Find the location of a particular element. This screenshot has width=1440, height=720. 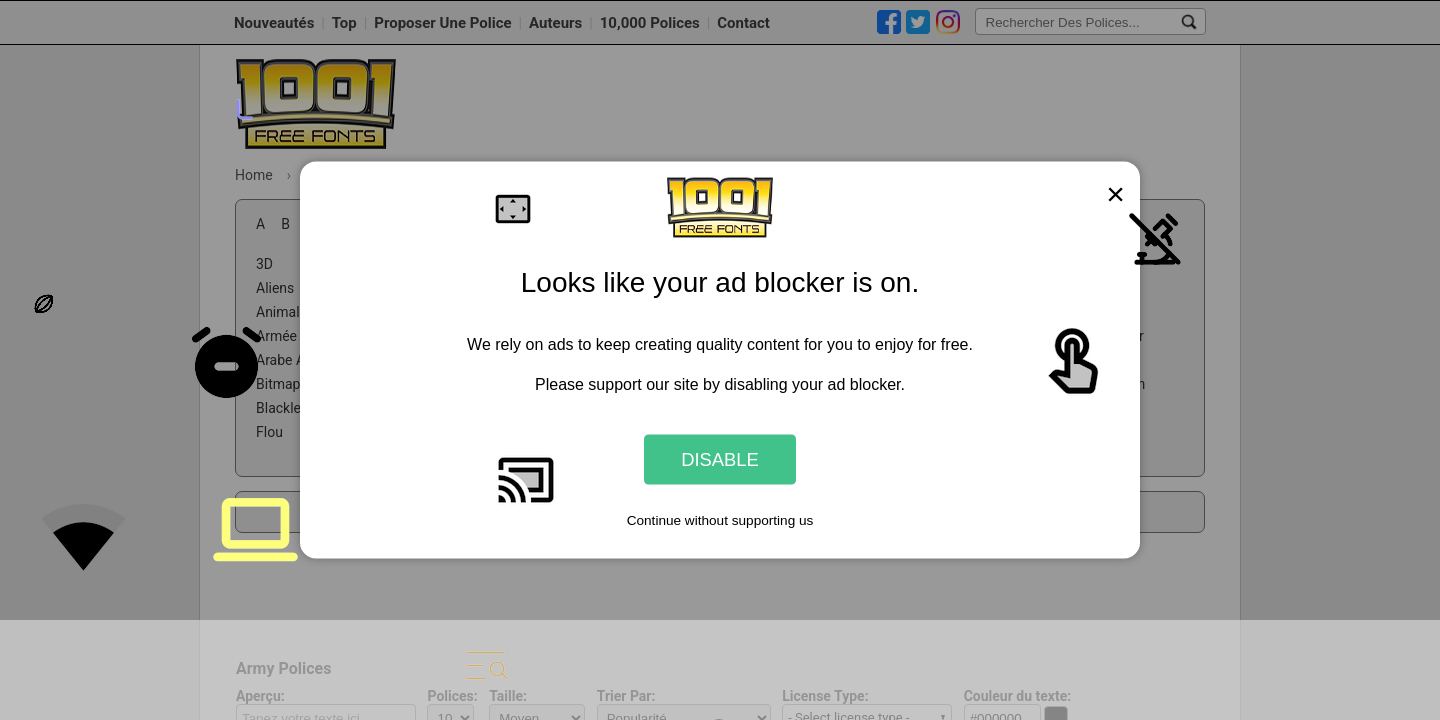

remove or delete an alarm is located at coordinates (226, 362).